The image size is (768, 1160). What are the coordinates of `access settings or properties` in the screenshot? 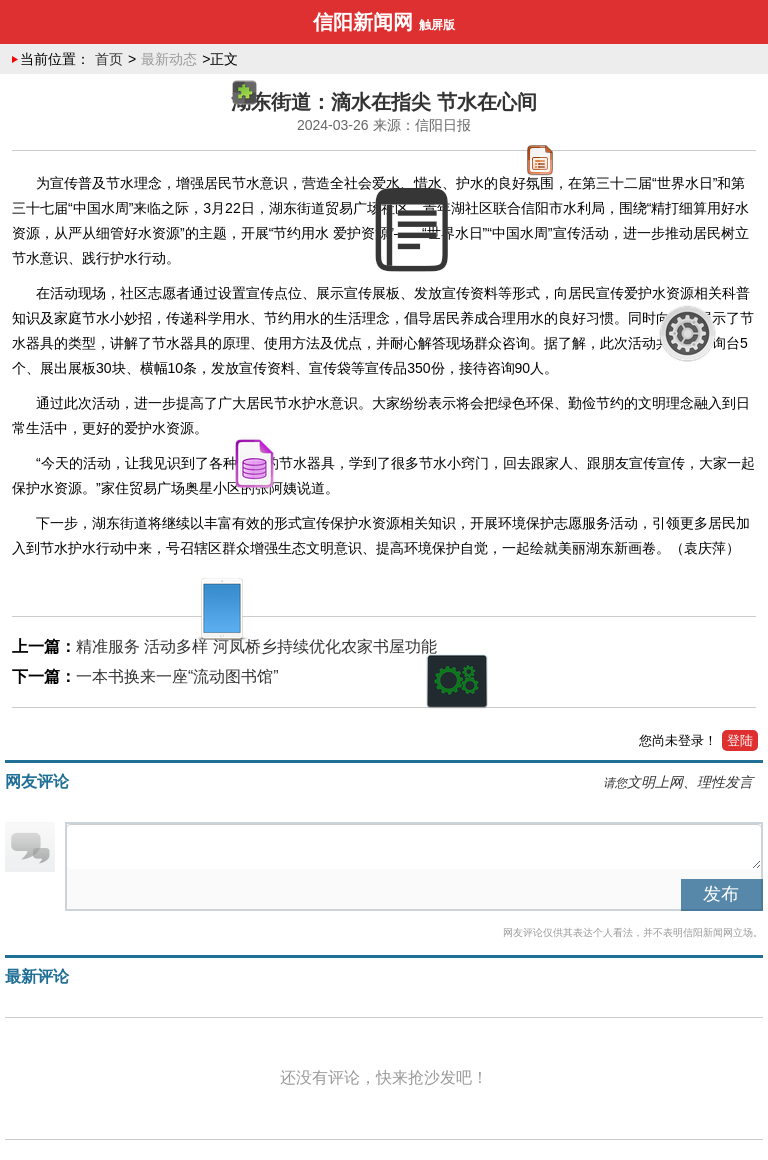 It's located at (687, 333).